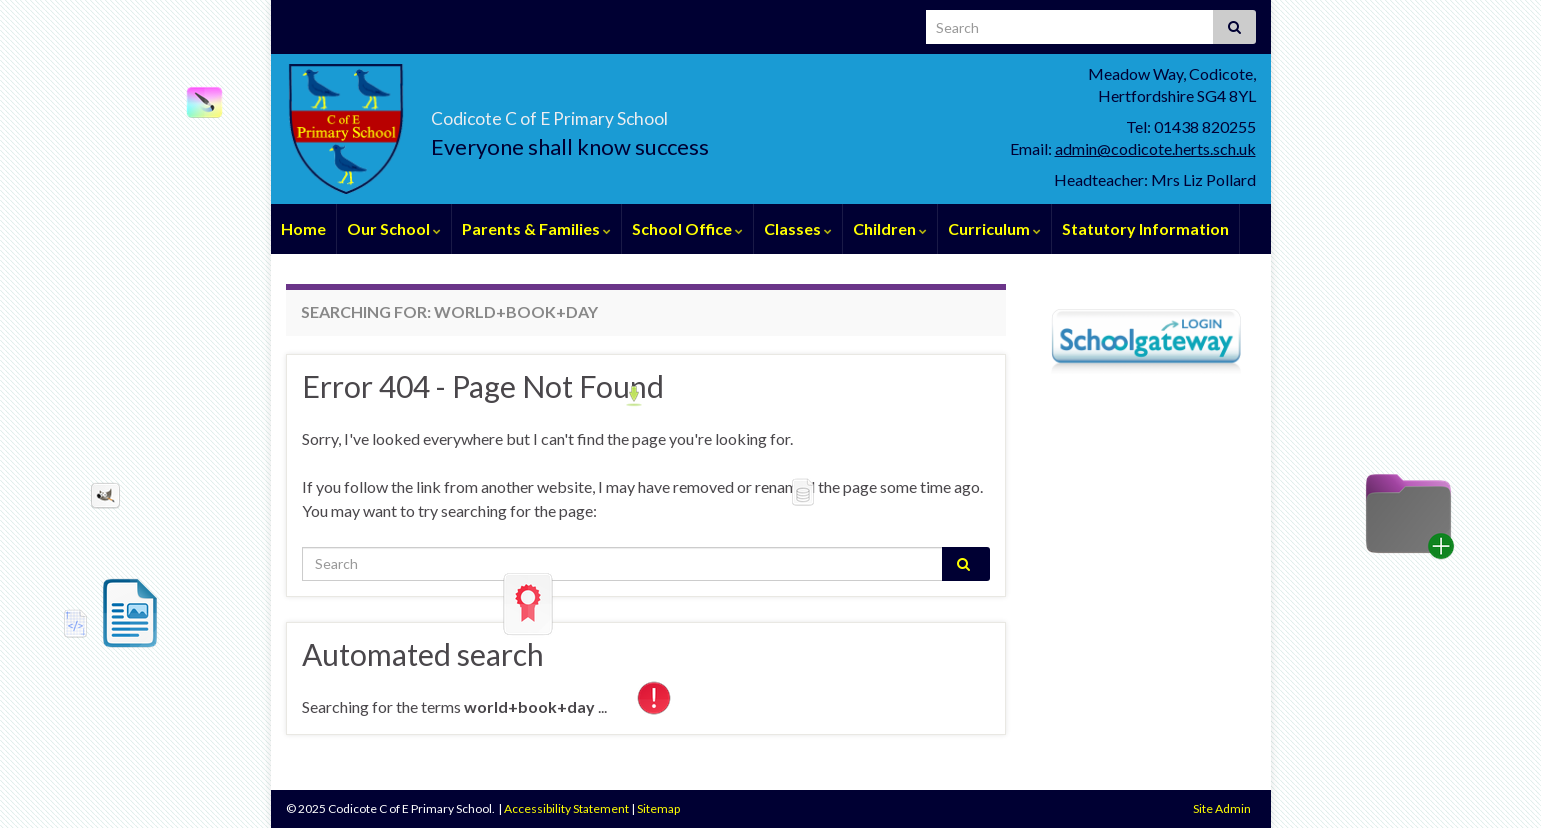  Describe the element at coordinates (75, 623) in the screenshot. I see `an html template file` at that location.